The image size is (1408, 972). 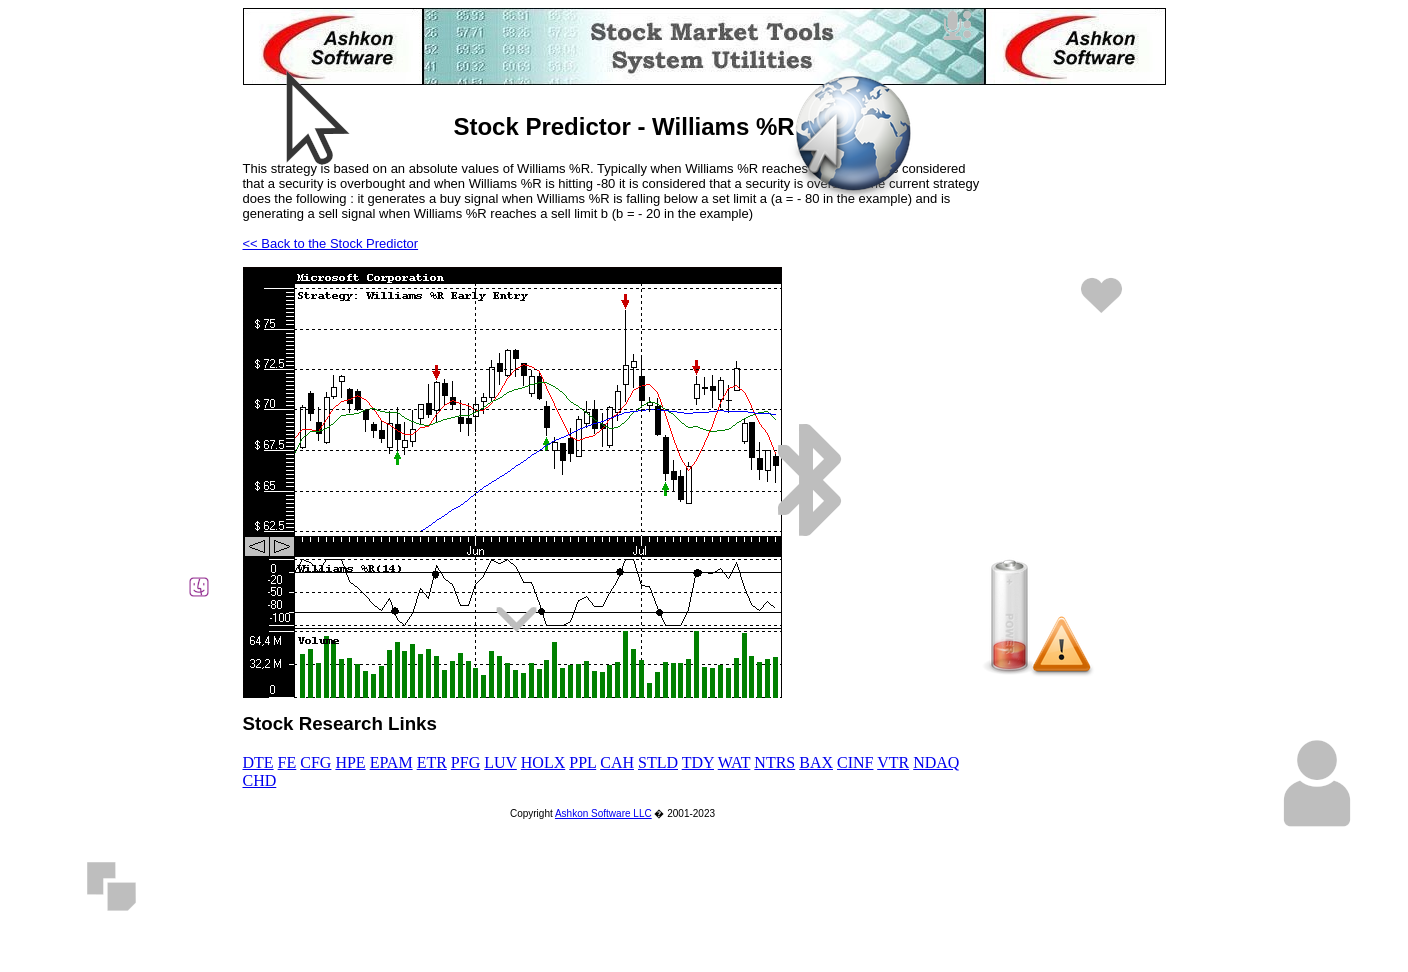 I want to click on default user profile placeholder, so click(x=1317, y=780).